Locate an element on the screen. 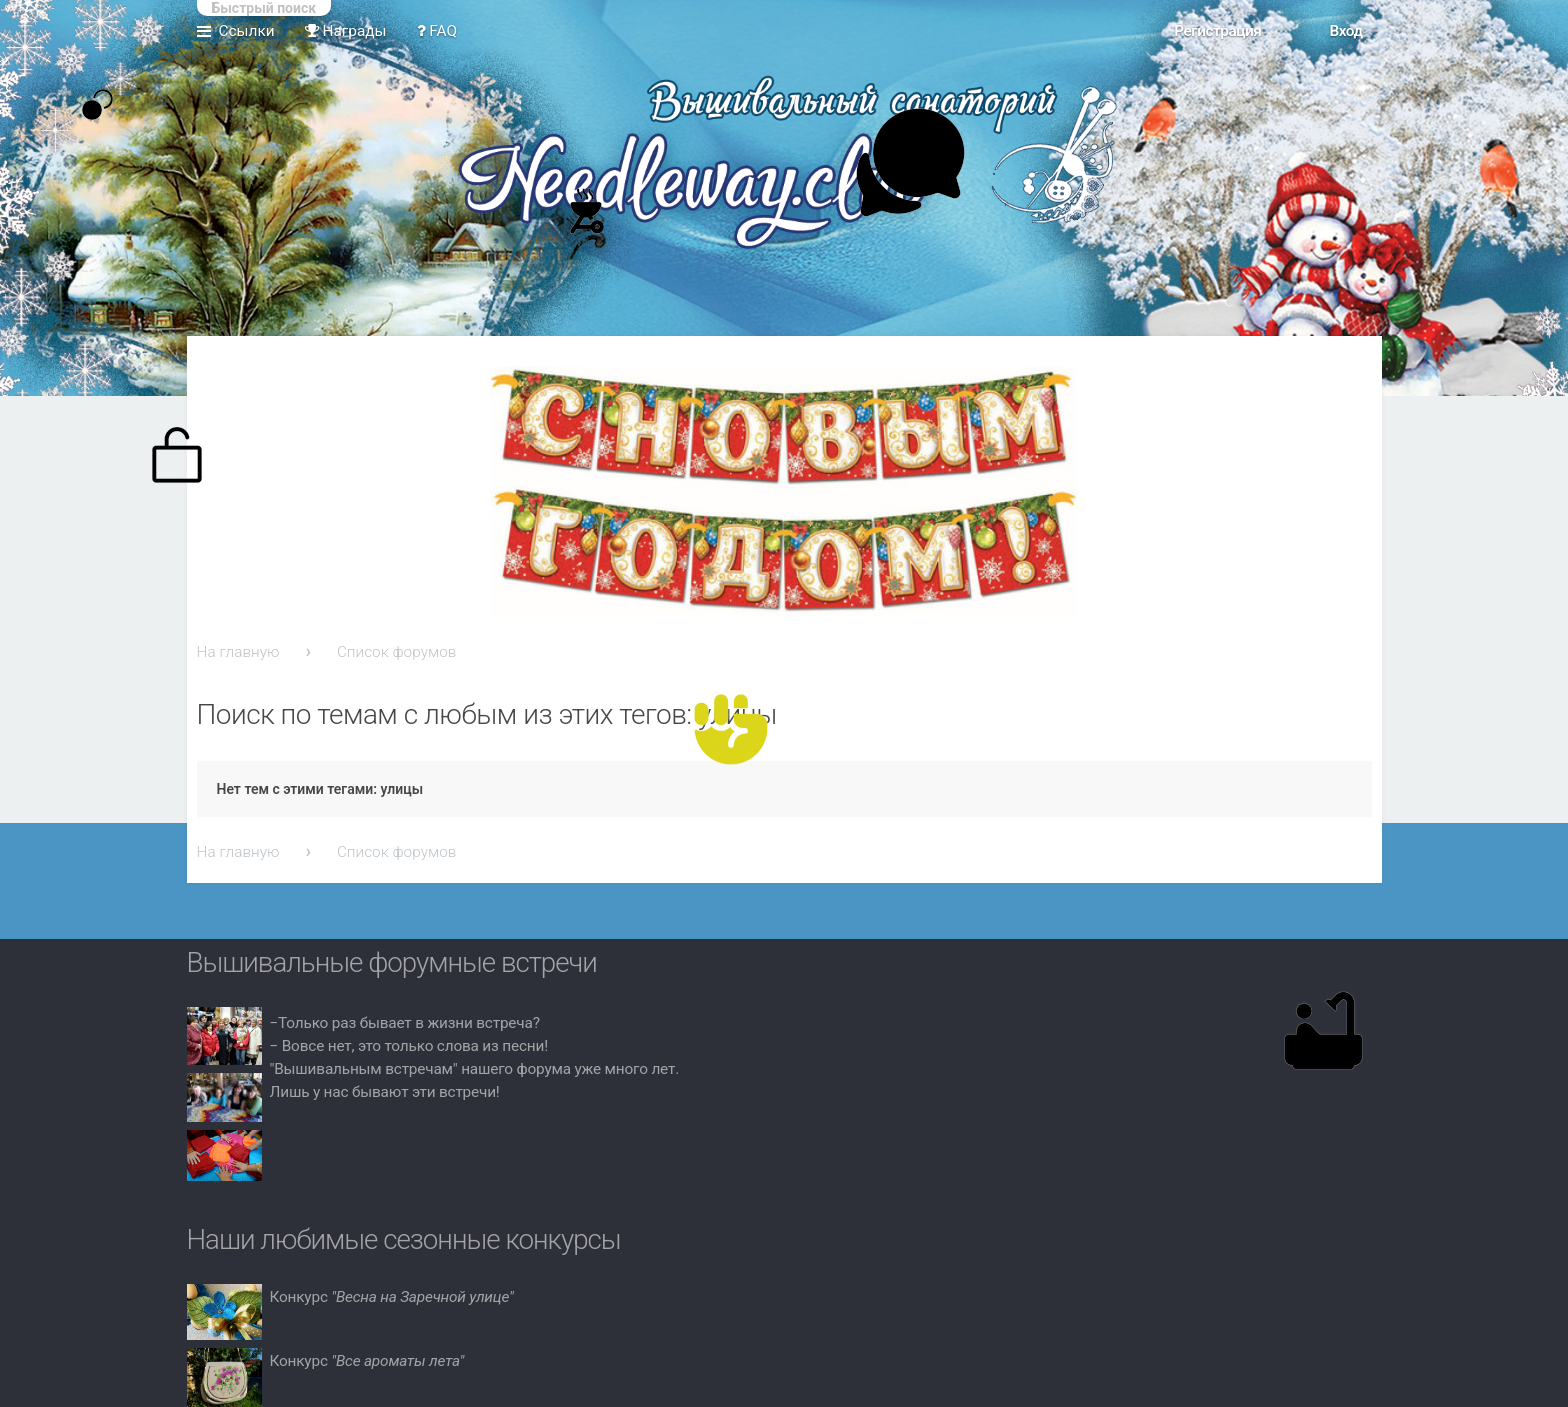  indicates bathroom amenities available is located at coordinates (1323, 1030).